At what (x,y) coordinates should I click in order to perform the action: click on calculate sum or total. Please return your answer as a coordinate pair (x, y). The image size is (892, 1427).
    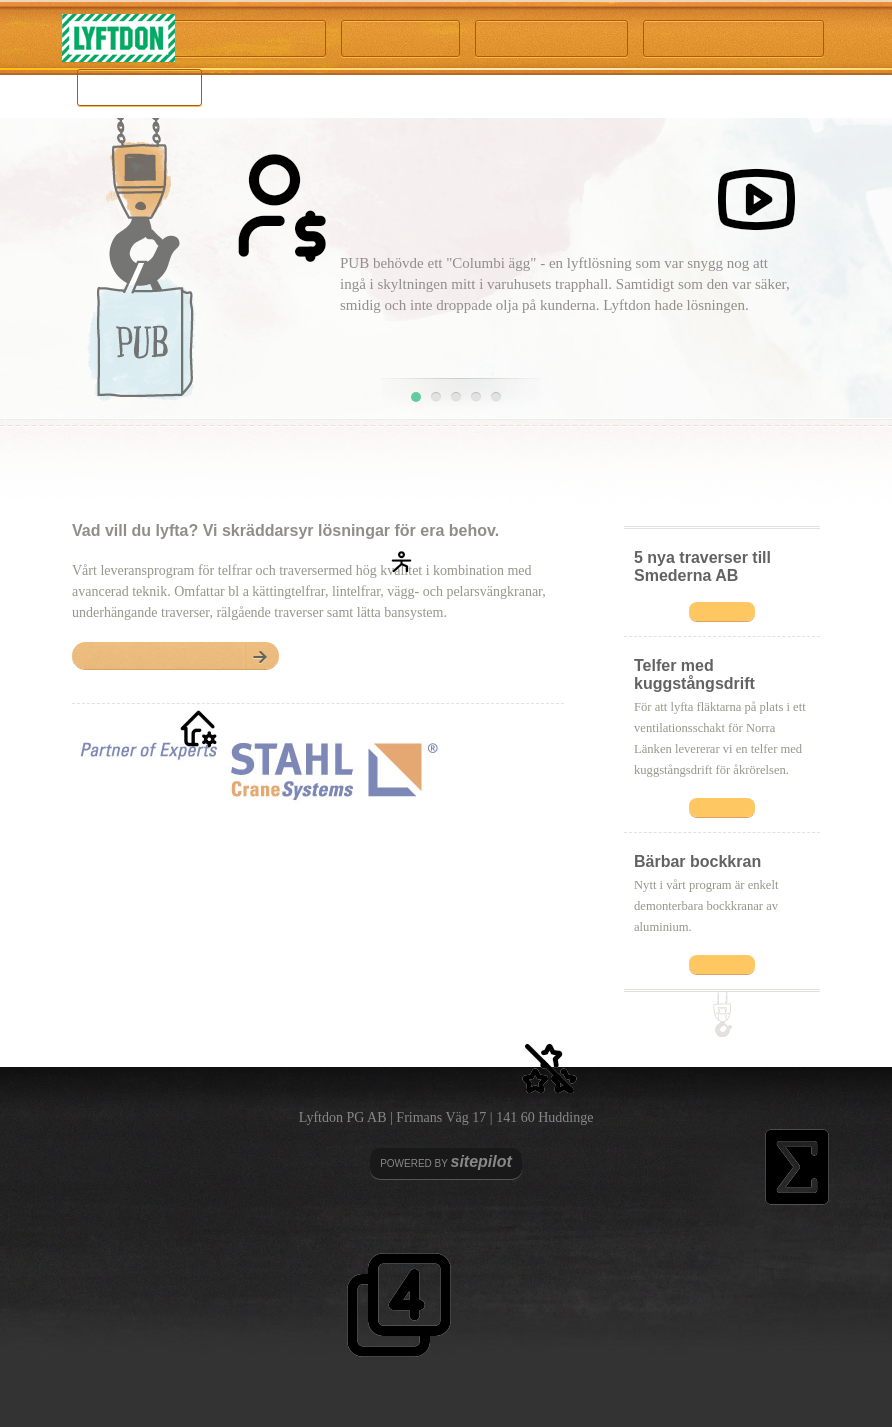
    Looking at the image, I should click on (797, 1167).